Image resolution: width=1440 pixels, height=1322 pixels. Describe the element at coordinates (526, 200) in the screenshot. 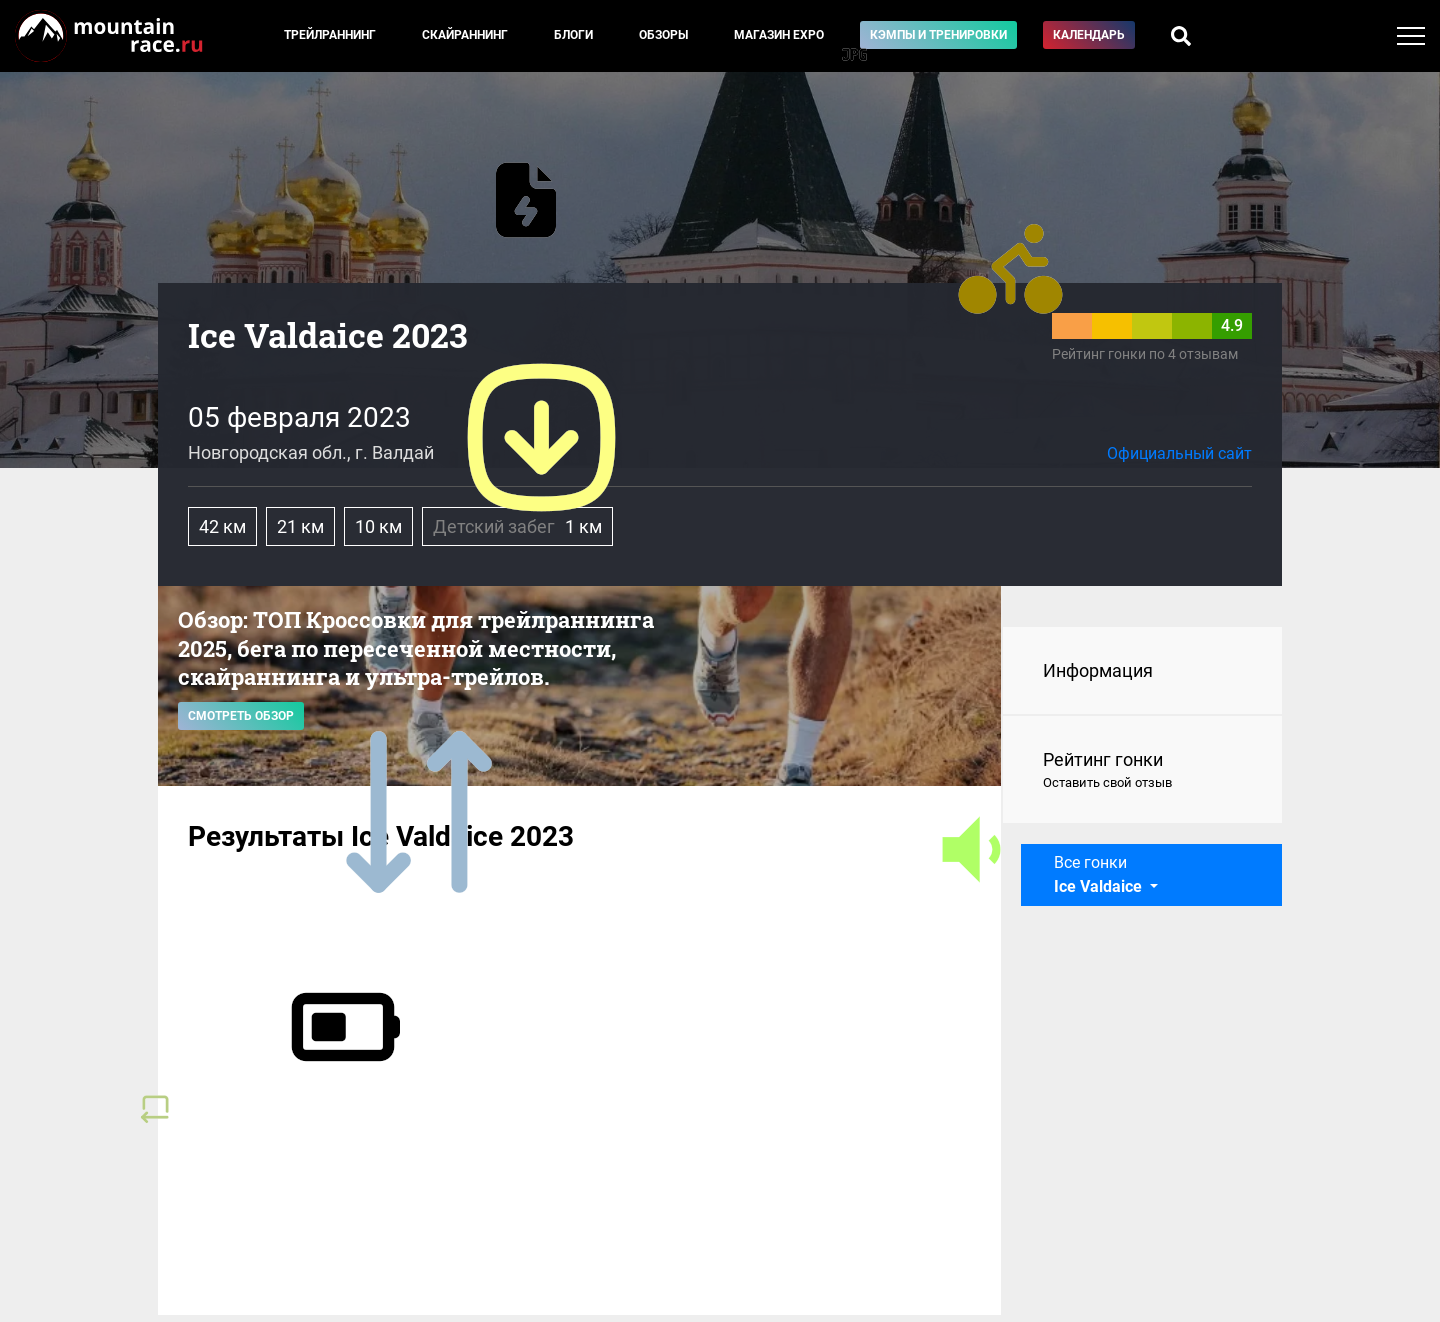

I see `open power or energy-related document` at that location.